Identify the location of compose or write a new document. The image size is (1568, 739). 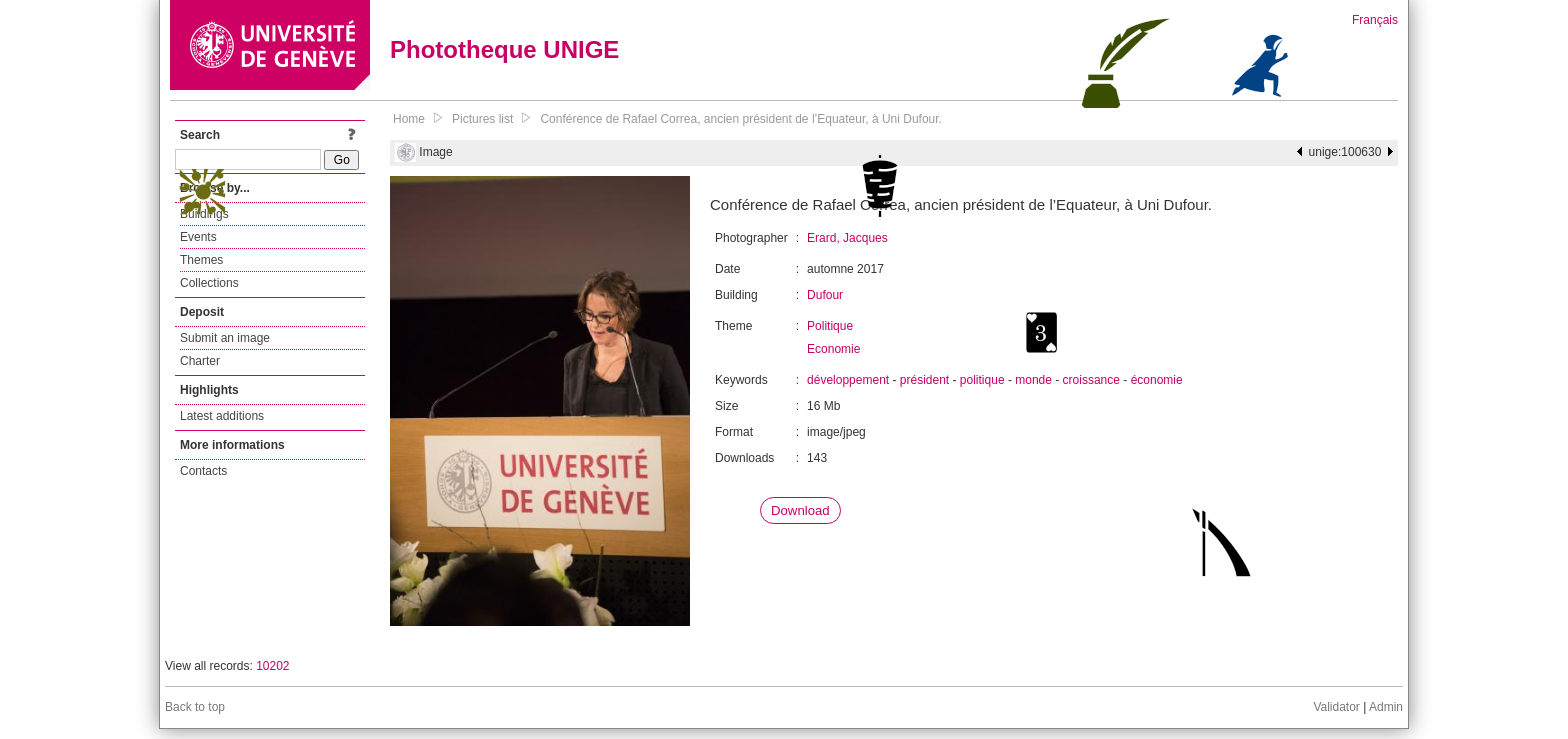
(1125, 64).